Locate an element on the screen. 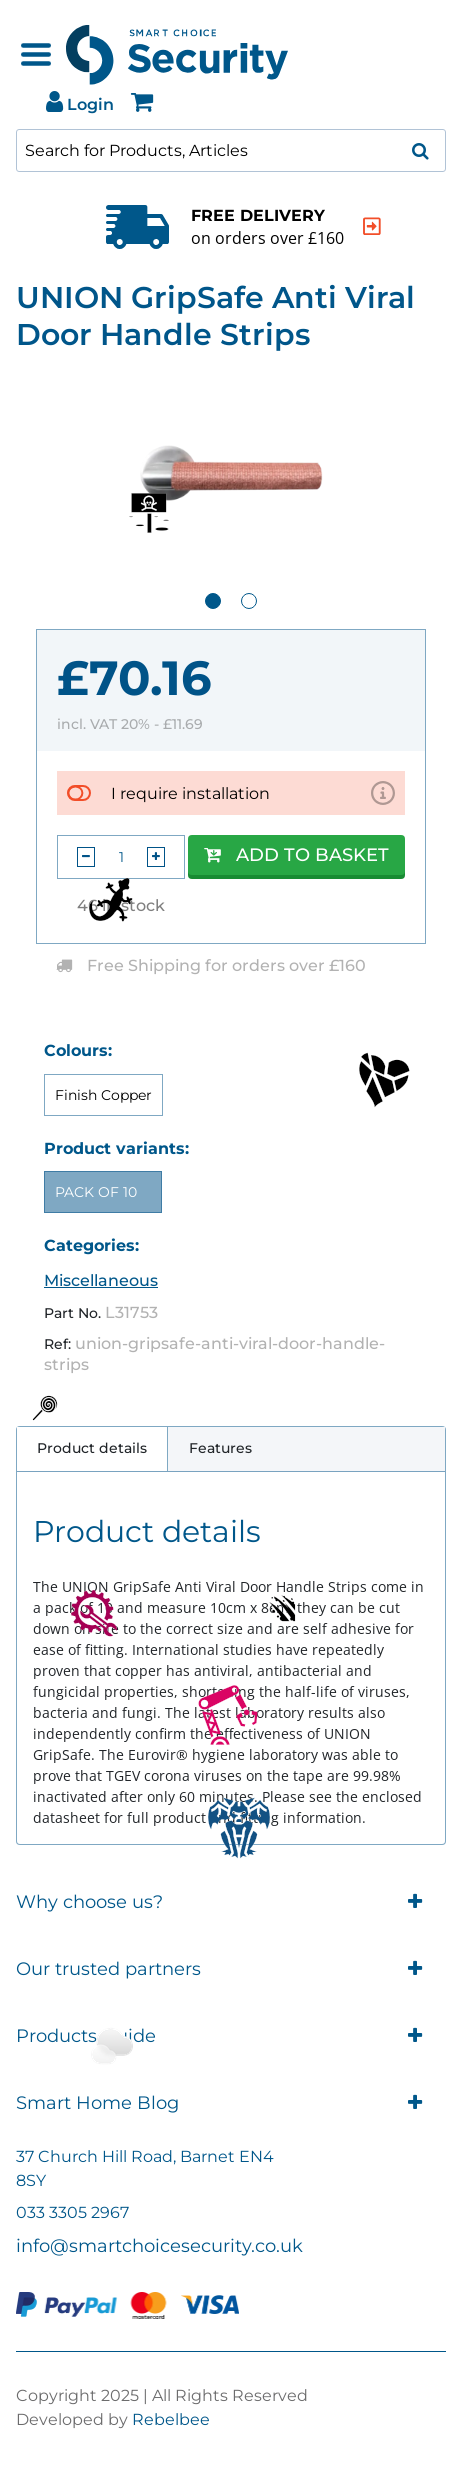  sweet treat or candy shop category is located at coordinates (45, 1408).